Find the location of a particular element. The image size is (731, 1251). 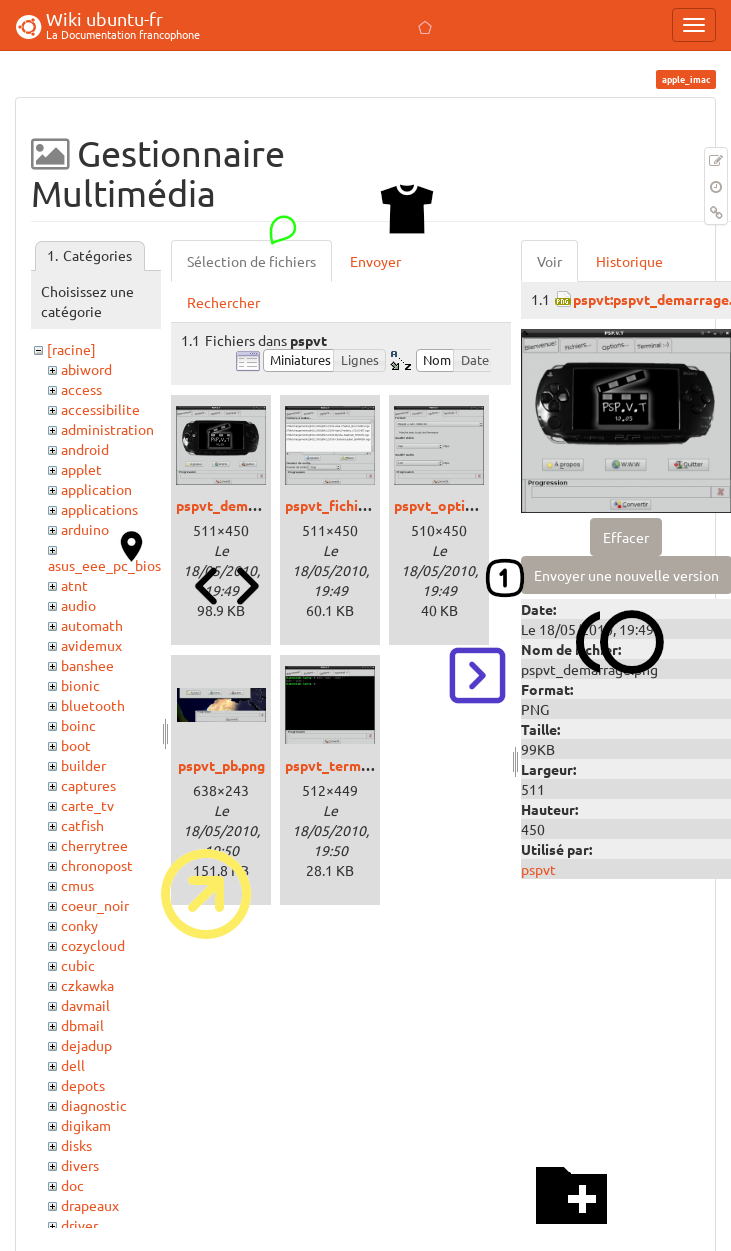

browse clothing or apparel items is located at coordinates (407, 209).